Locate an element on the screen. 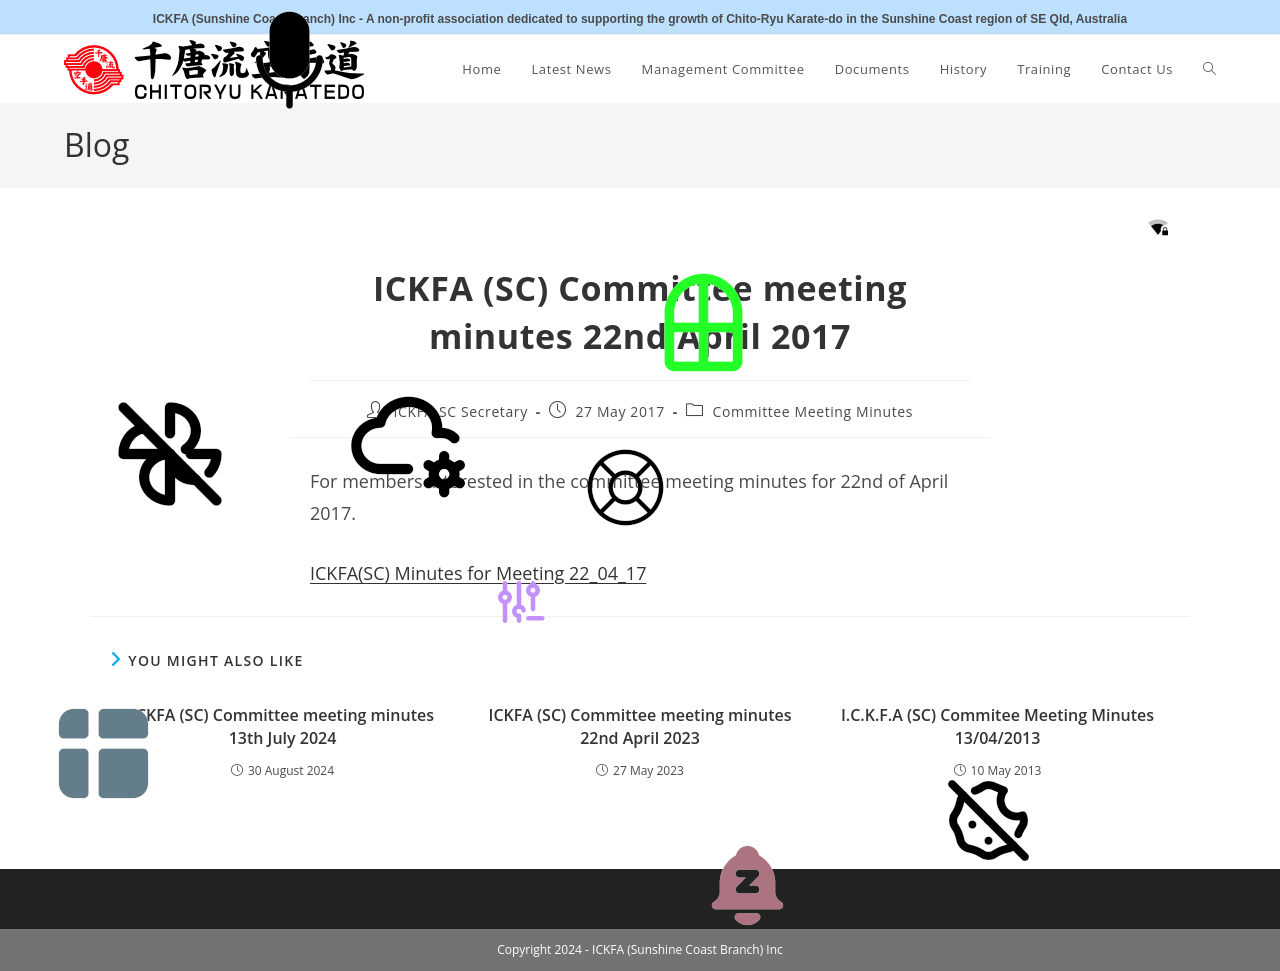  open a new window is located at coordinates (703, 322).